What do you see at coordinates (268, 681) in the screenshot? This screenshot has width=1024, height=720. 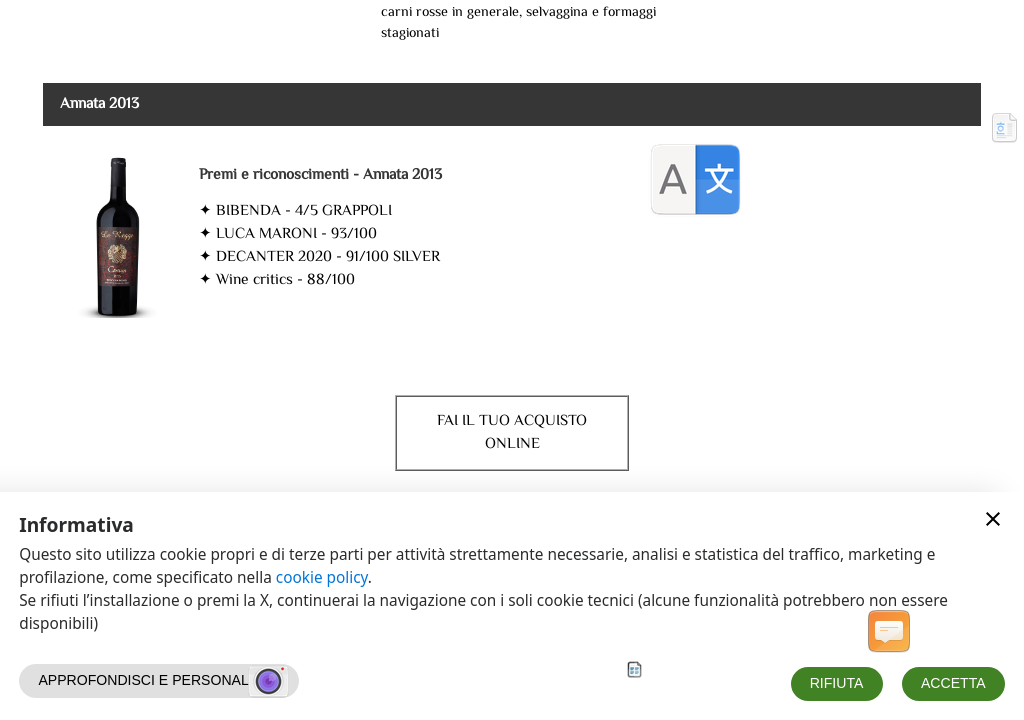 I see `open the camera app` at bounding box center [268, 681].